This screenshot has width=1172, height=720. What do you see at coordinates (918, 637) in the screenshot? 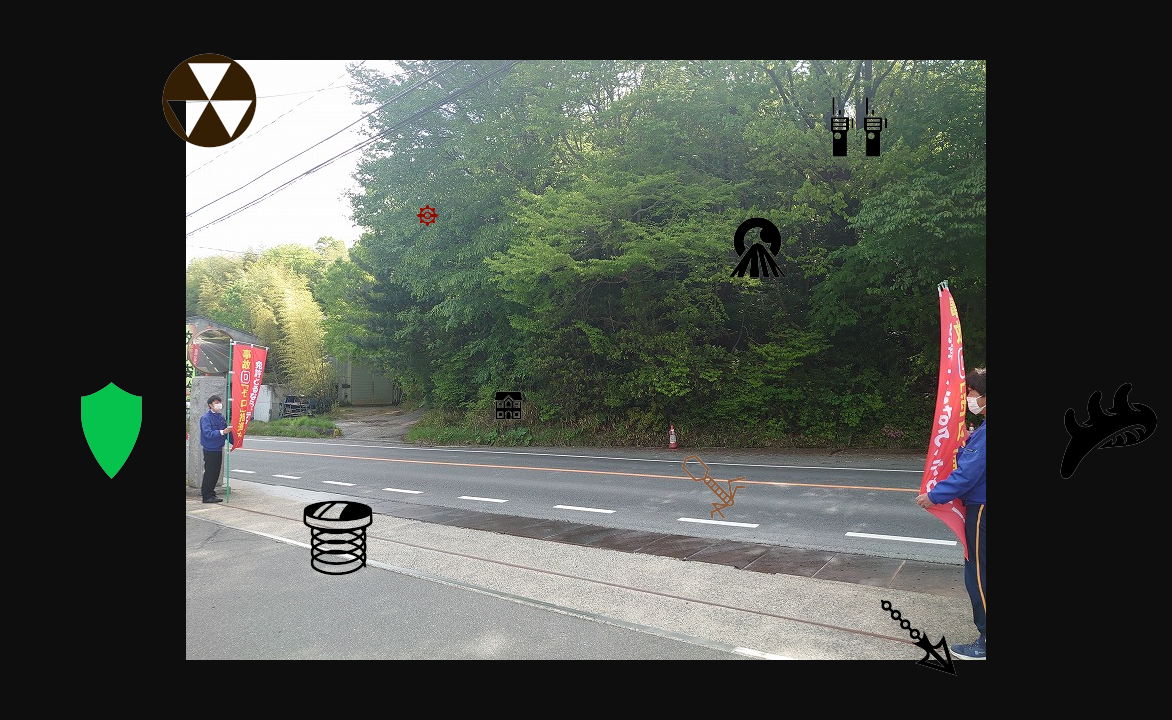
I see `equip harpoon weapon or grappling tool` at bounding box center [918, 637].